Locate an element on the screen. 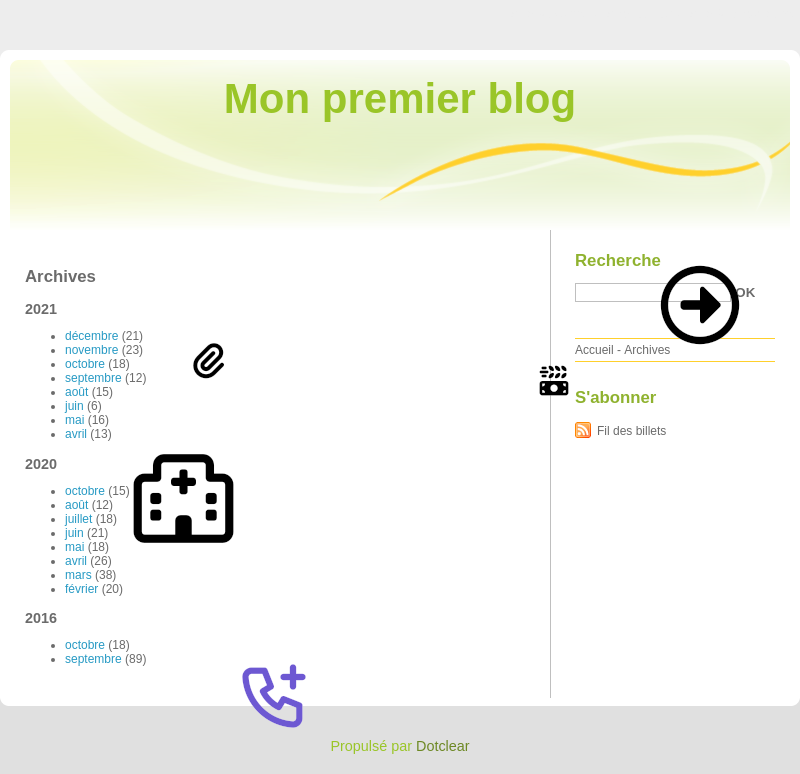 This screenshot has width=800, height=774. attach a file to your message is located at coordinates (209, 361).